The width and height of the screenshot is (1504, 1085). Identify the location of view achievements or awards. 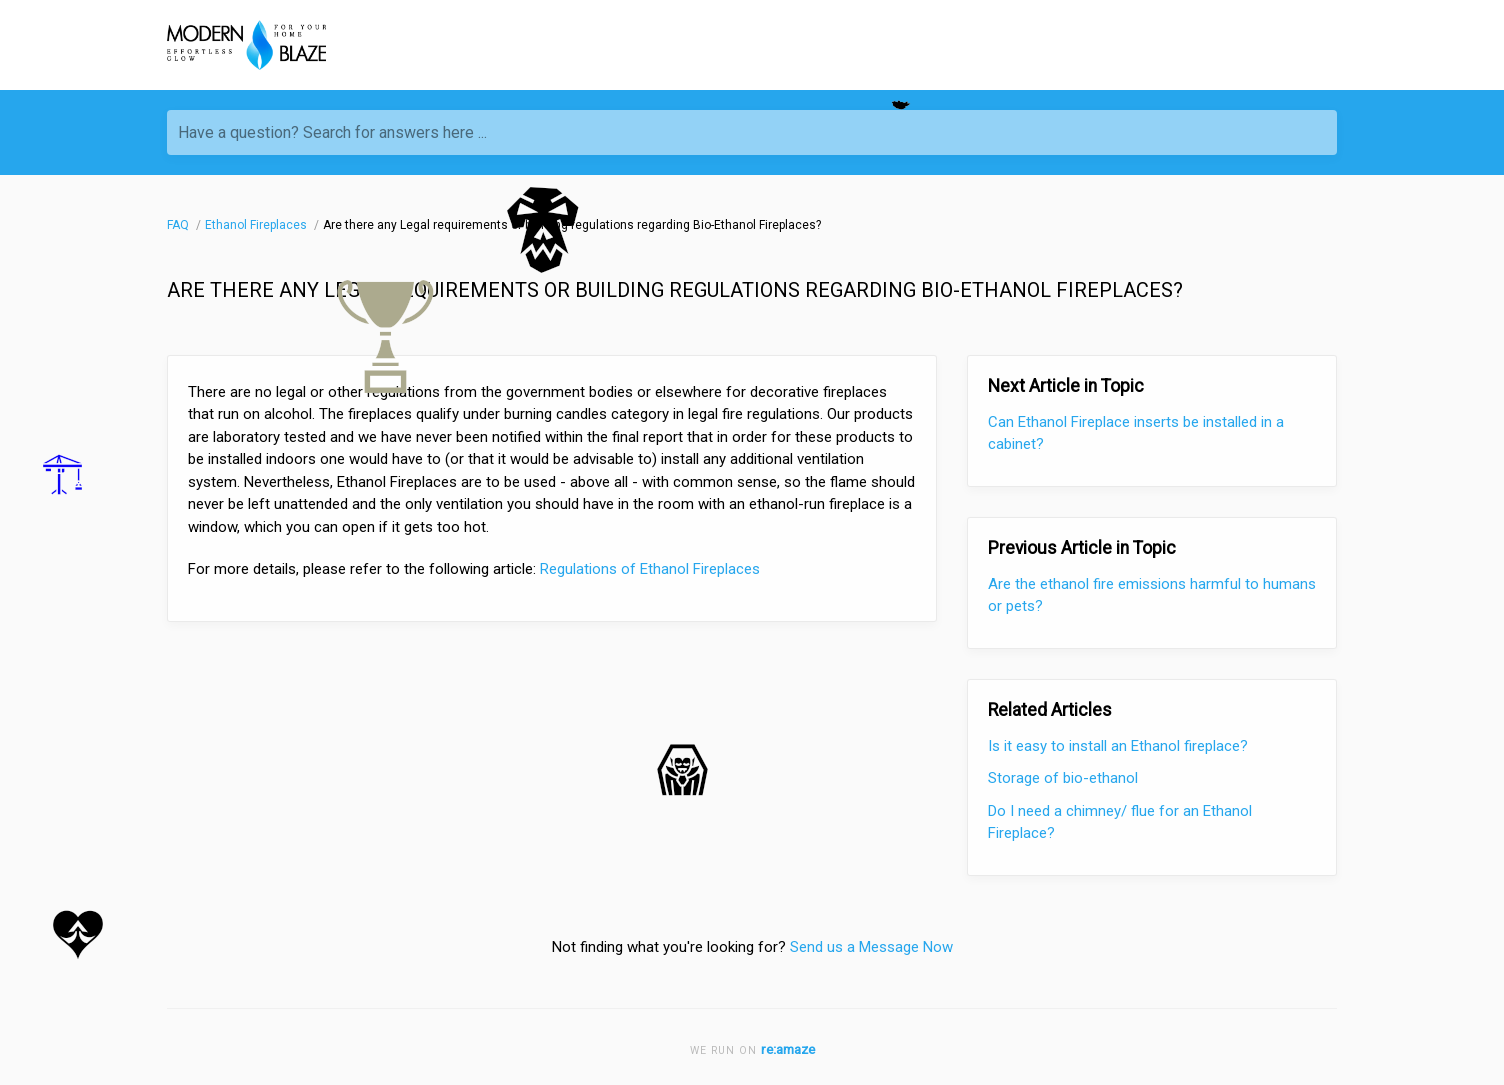
(385, 336).